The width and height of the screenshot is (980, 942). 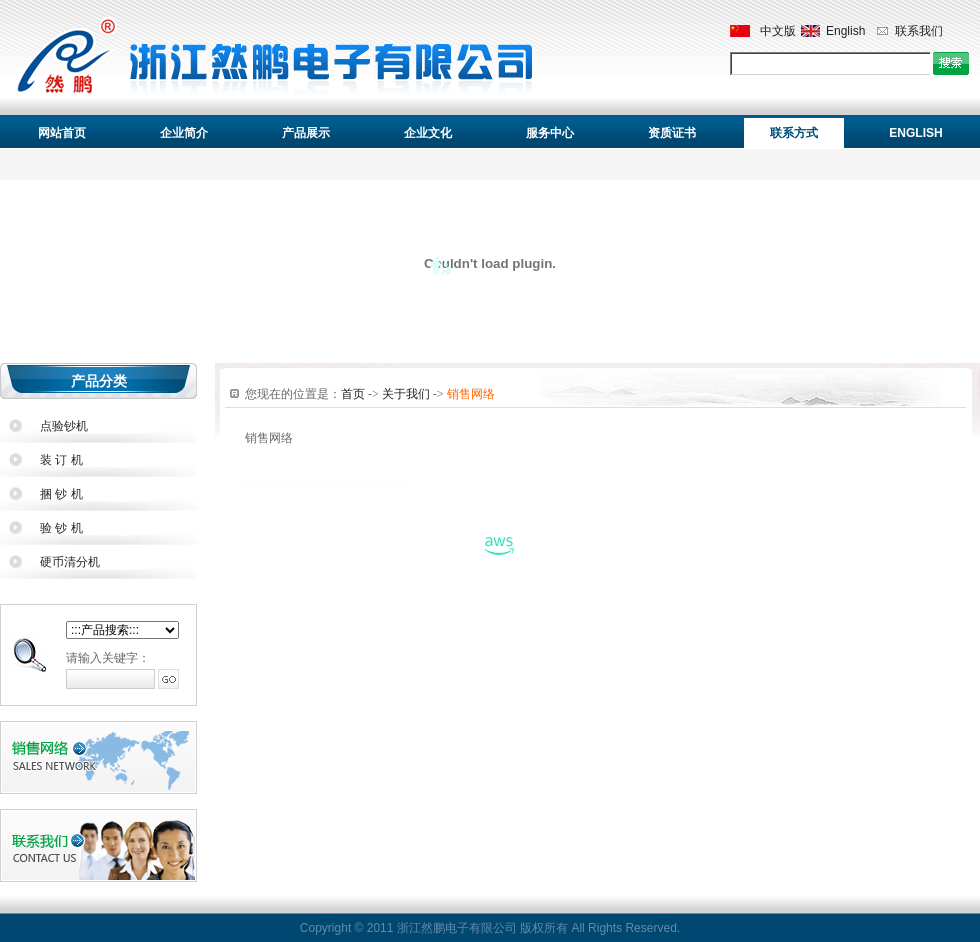 I want to click on report harassment or bullying behavior, so click(x=440, y=265).